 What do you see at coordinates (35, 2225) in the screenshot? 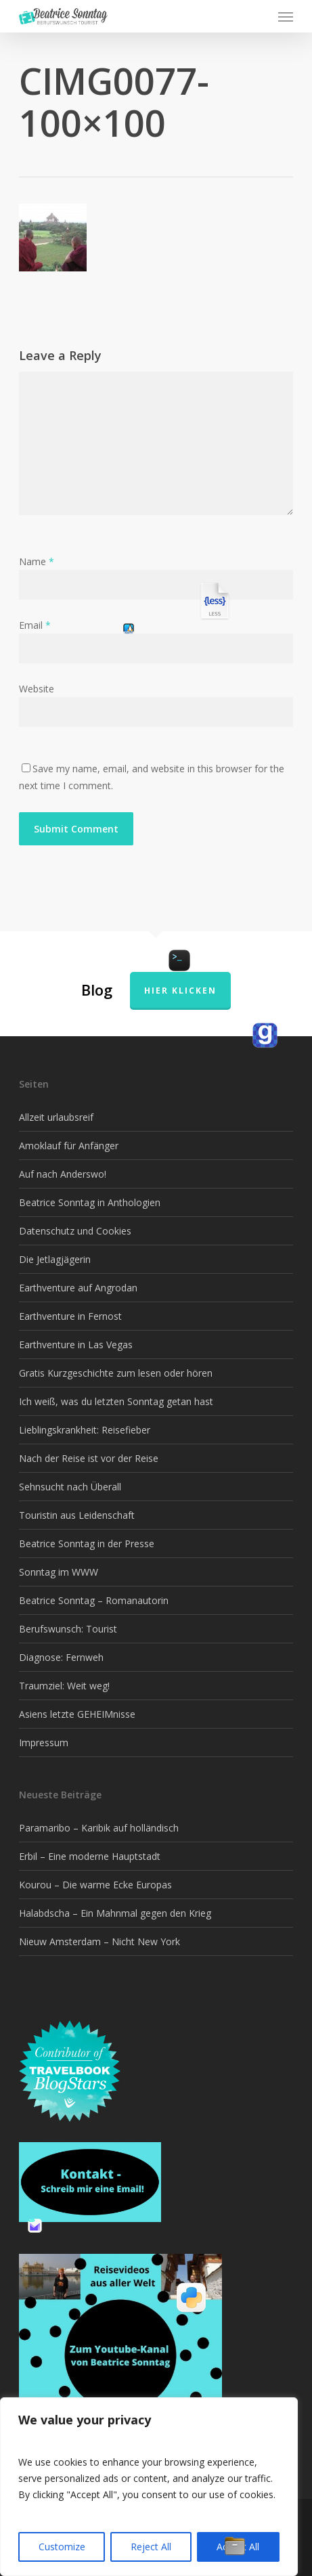
I see `open proton mail app` at bounding box center [35, 2225].